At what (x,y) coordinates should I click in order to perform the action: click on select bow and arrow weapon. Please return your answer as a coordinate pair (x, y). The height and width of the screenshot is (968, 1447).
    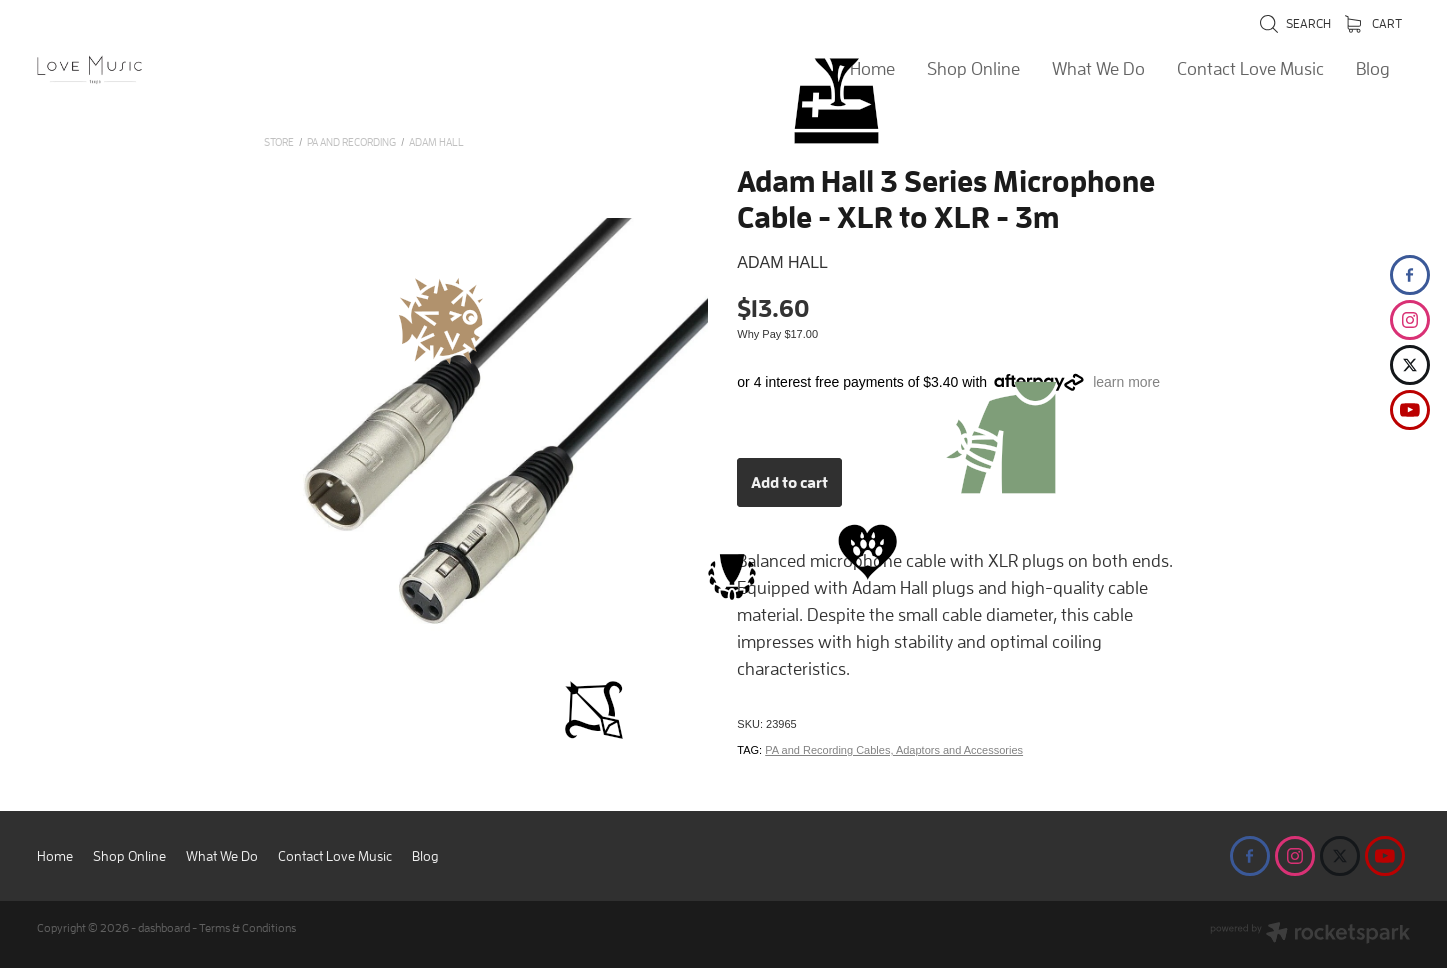
    Looking at the image, I should click on (594, 710).